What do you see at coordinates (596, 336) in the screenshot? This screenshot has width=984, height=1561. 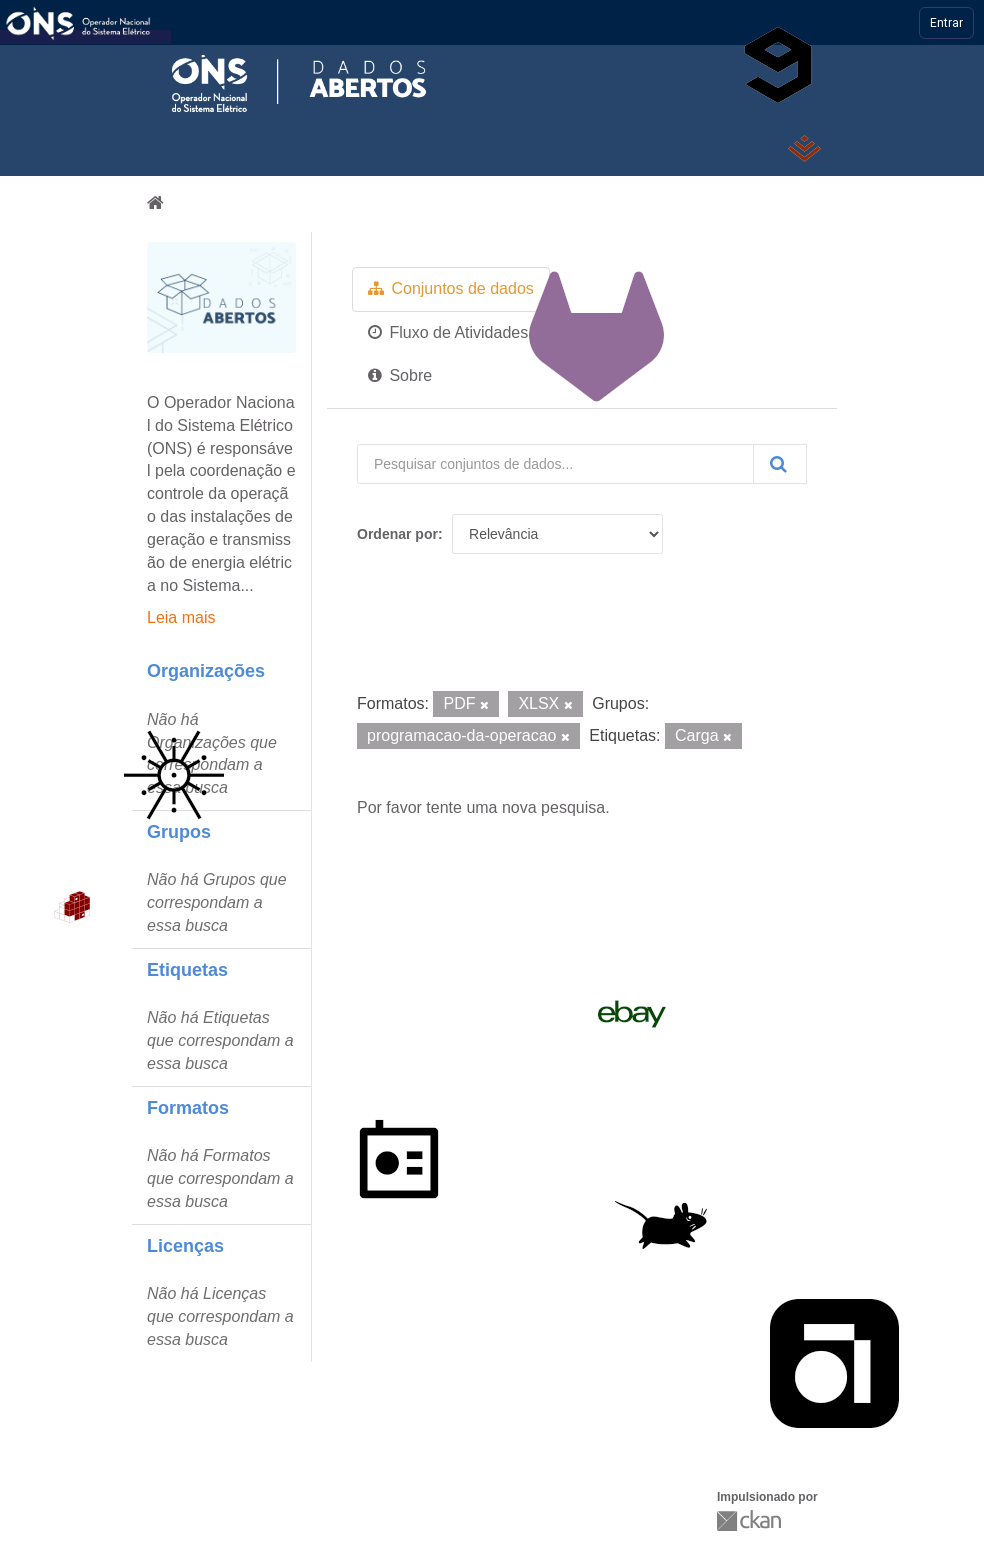 I see `open GitLab repository` at bounding box center [596, 336].